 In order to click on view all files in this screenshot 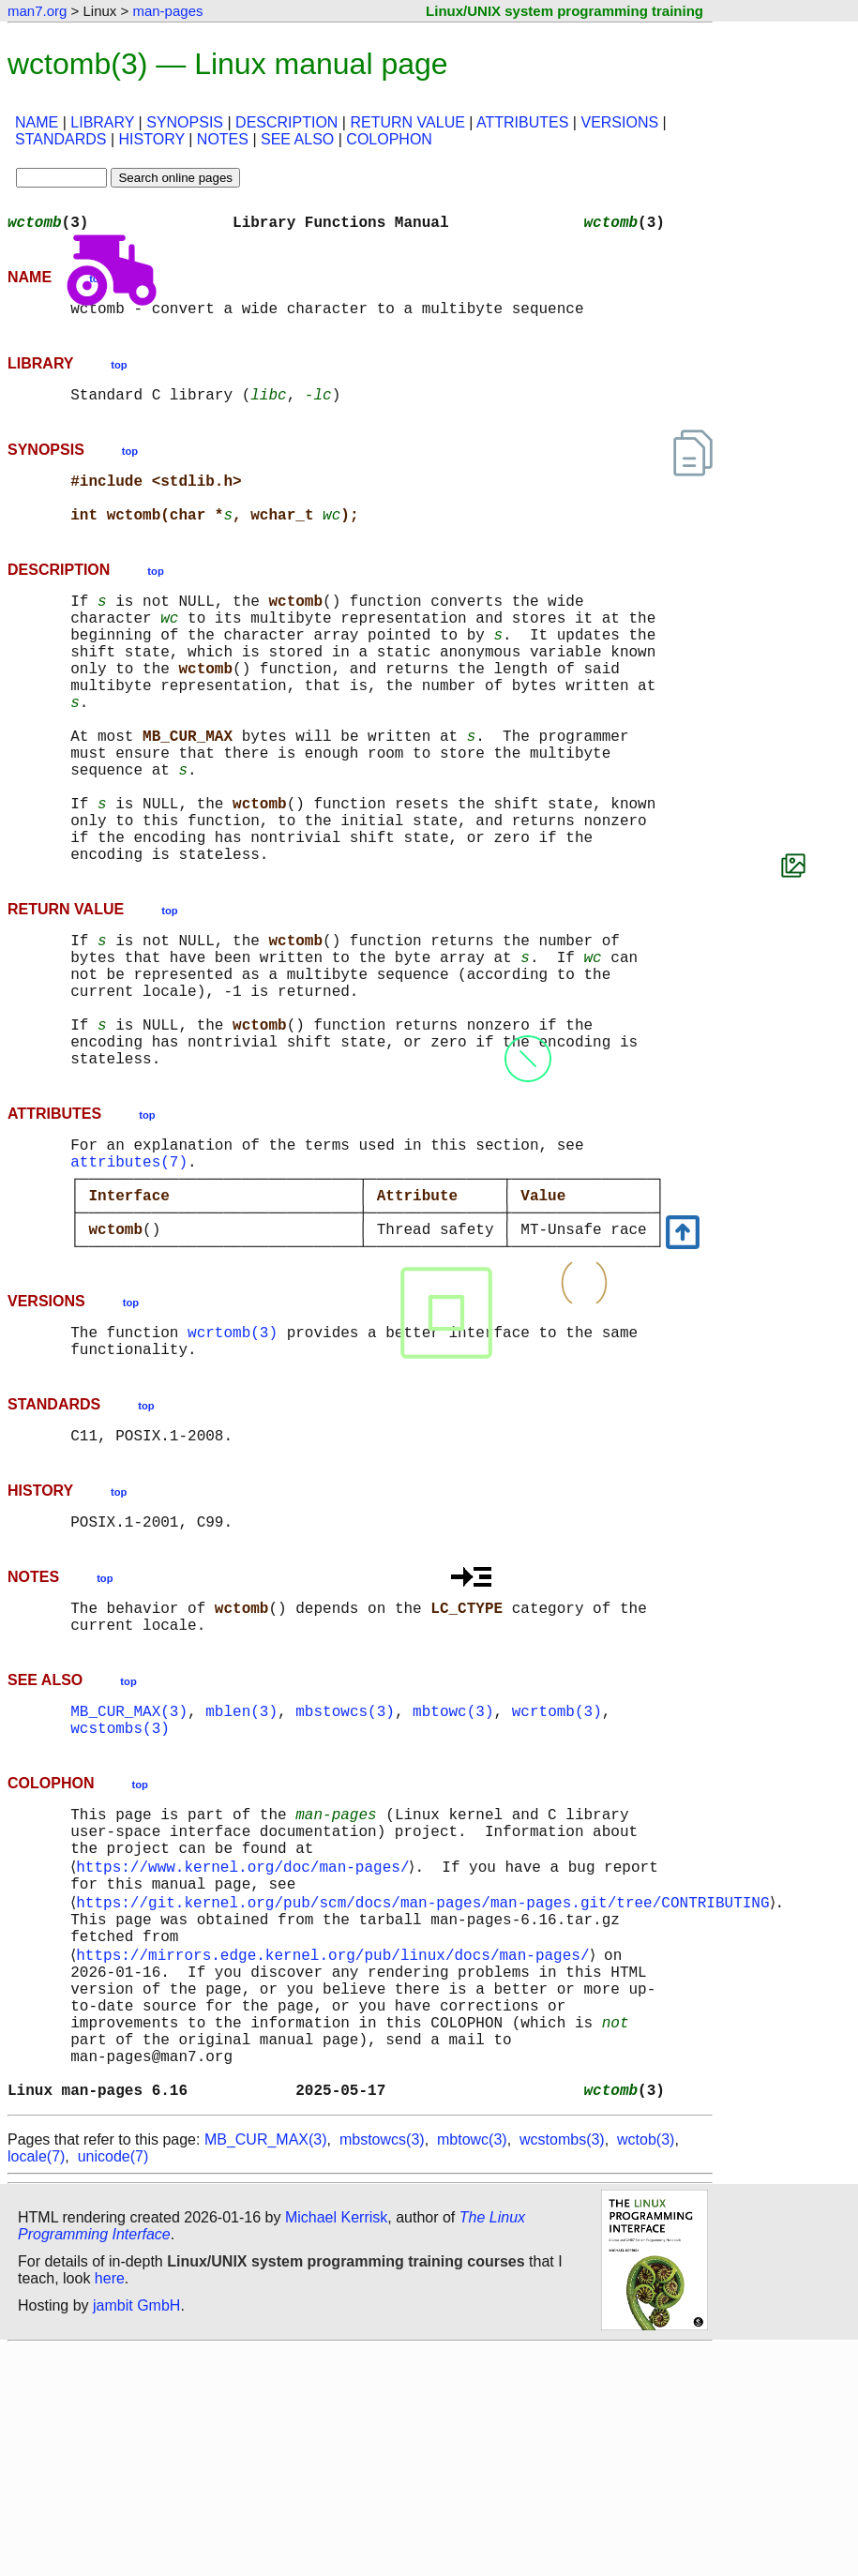, I will do `click(693, 453)`.